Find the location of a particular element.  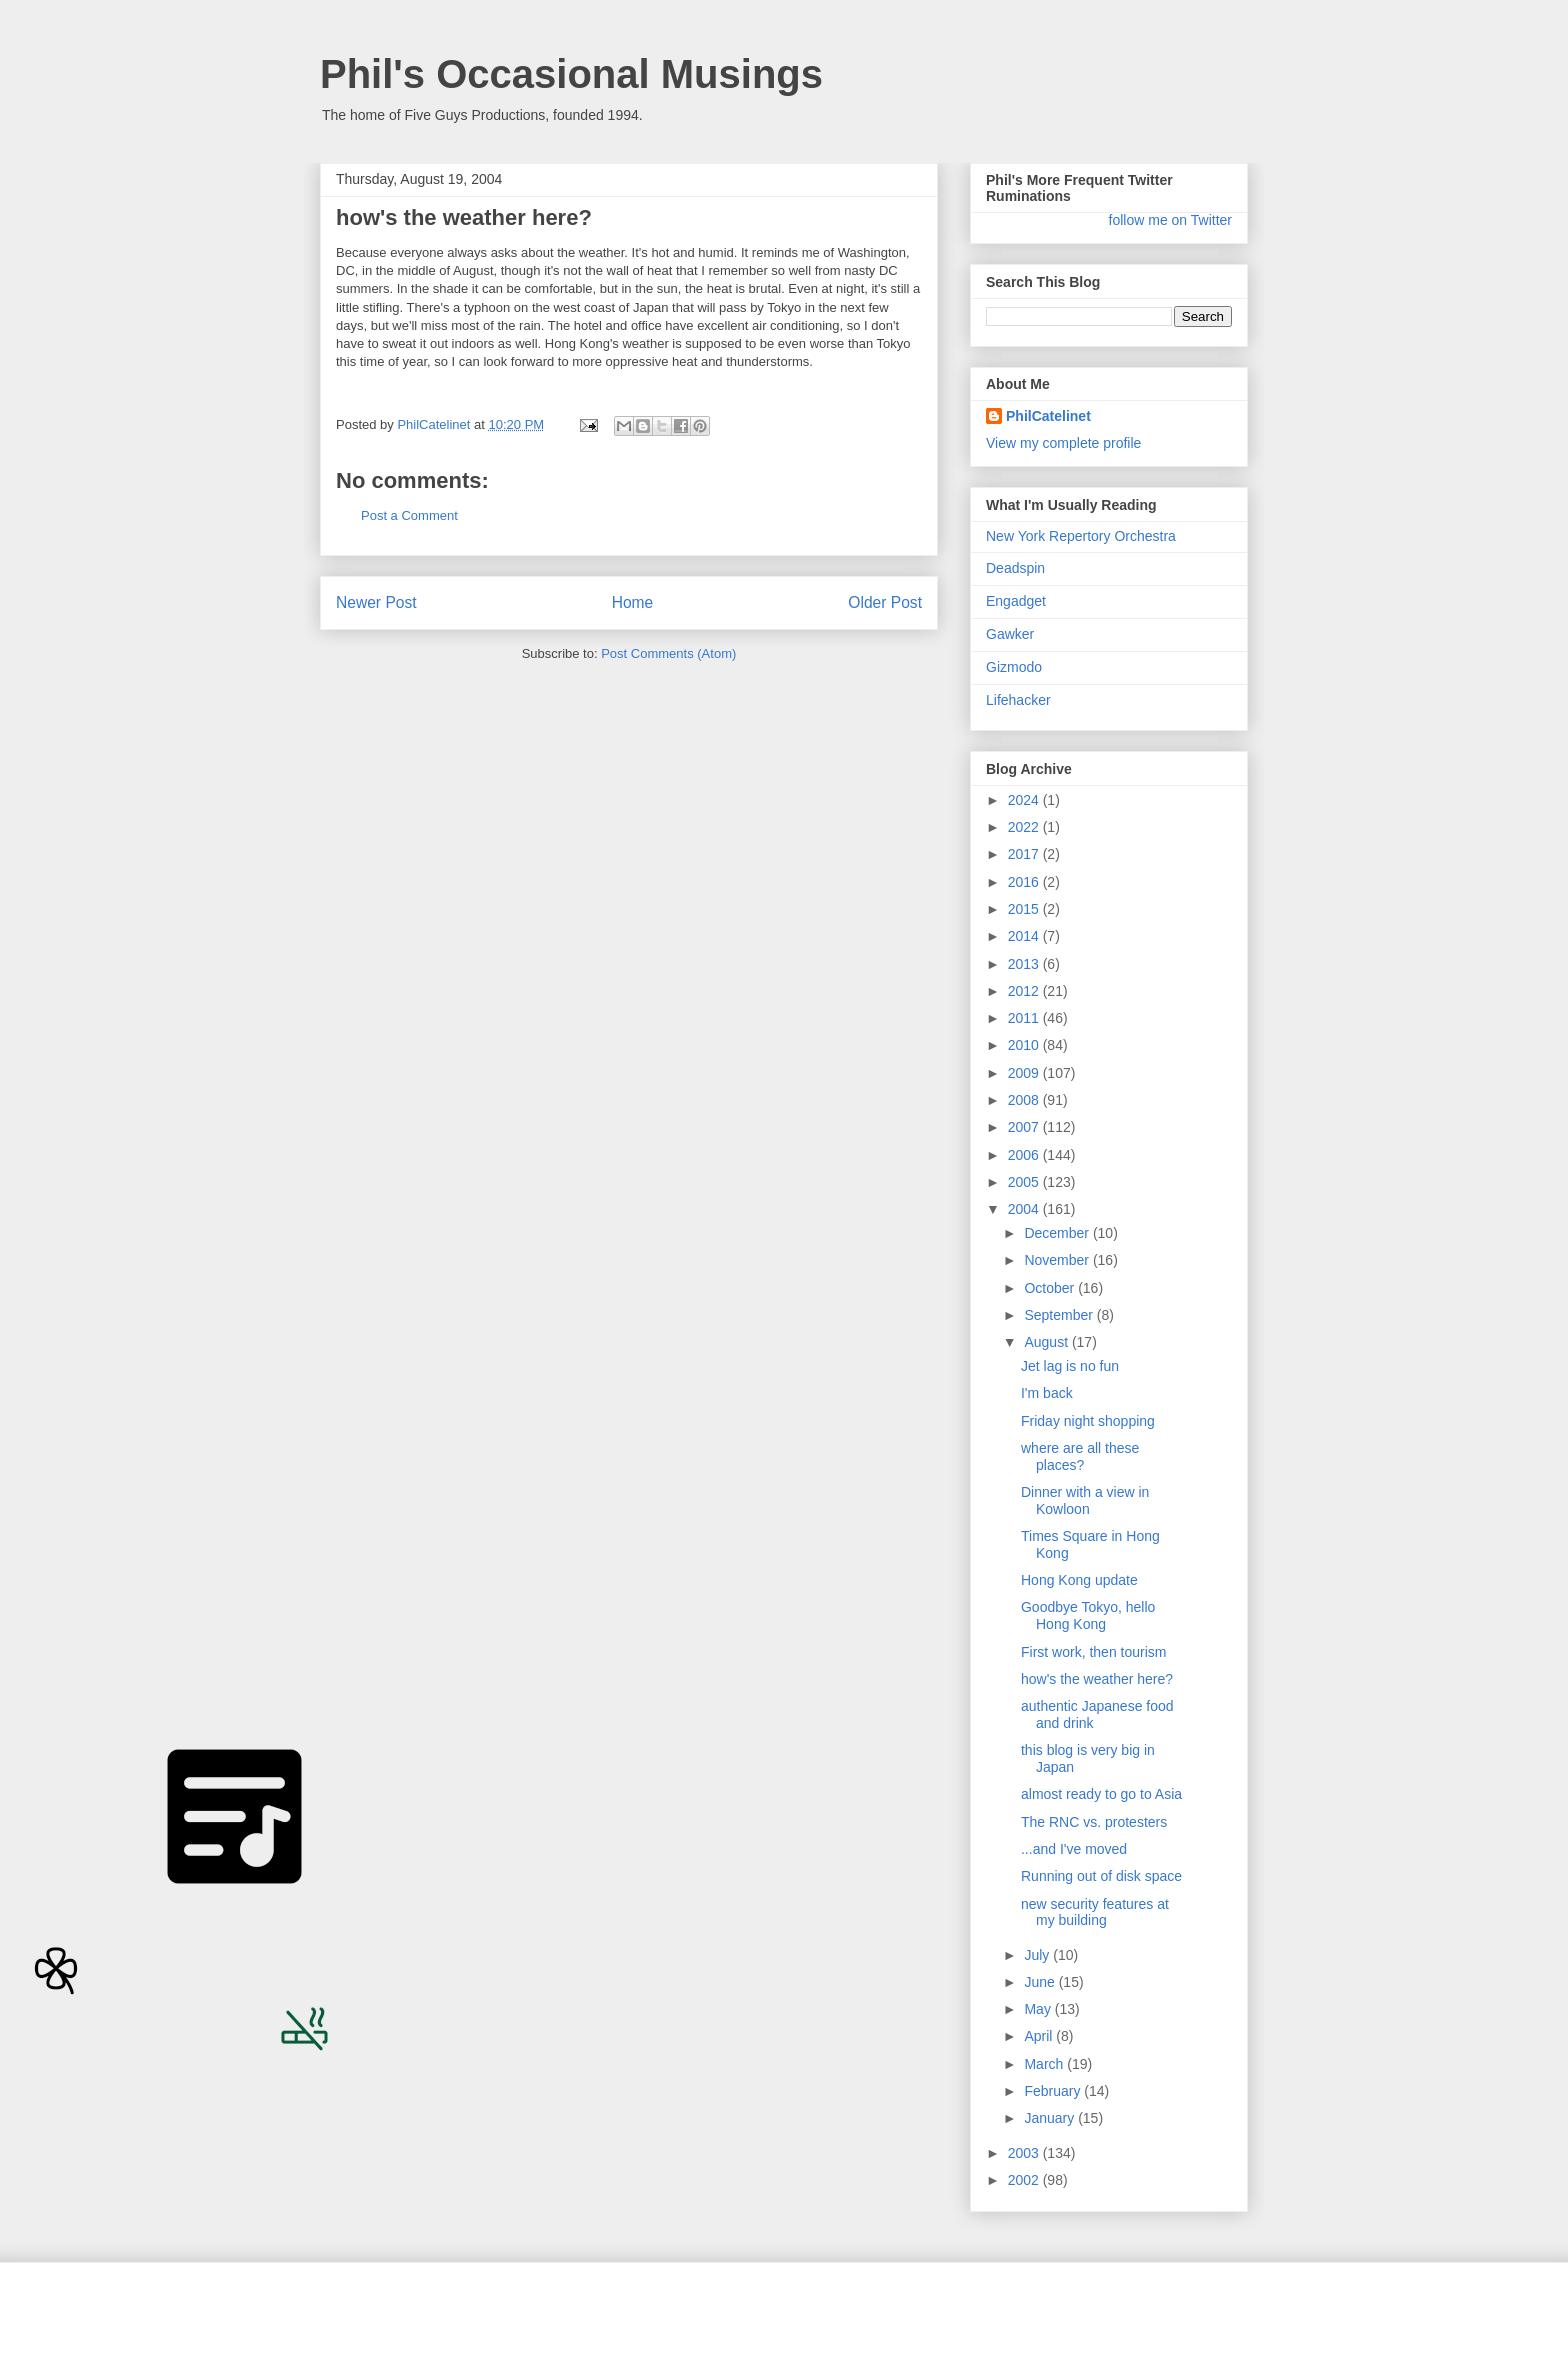

view your music playlist is located at coordinates (234, 1816).